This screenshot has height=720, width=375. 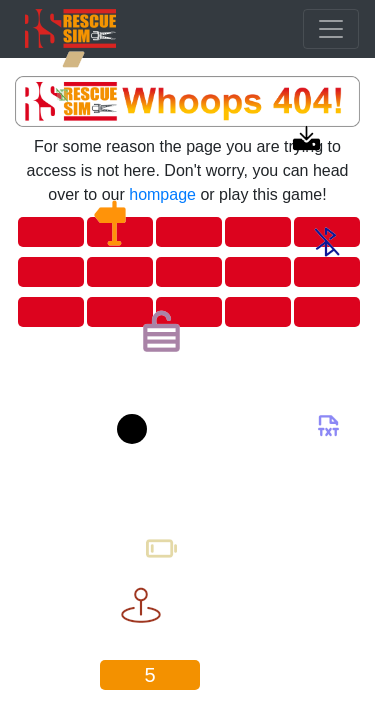 I want to click on bluetooth is disabled or turned off, so click(x=326, y=242).